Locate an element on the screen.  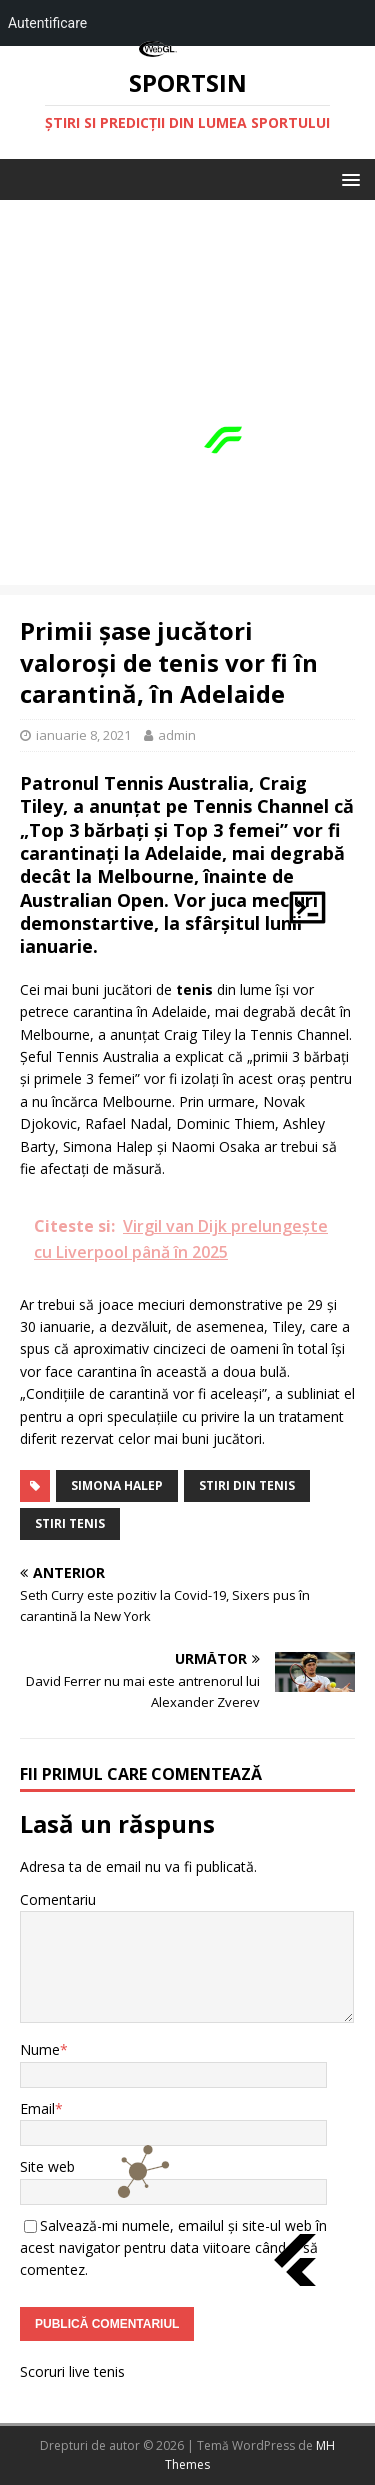
Resurrection Remix OS logo is located at coordinates (223, 440).